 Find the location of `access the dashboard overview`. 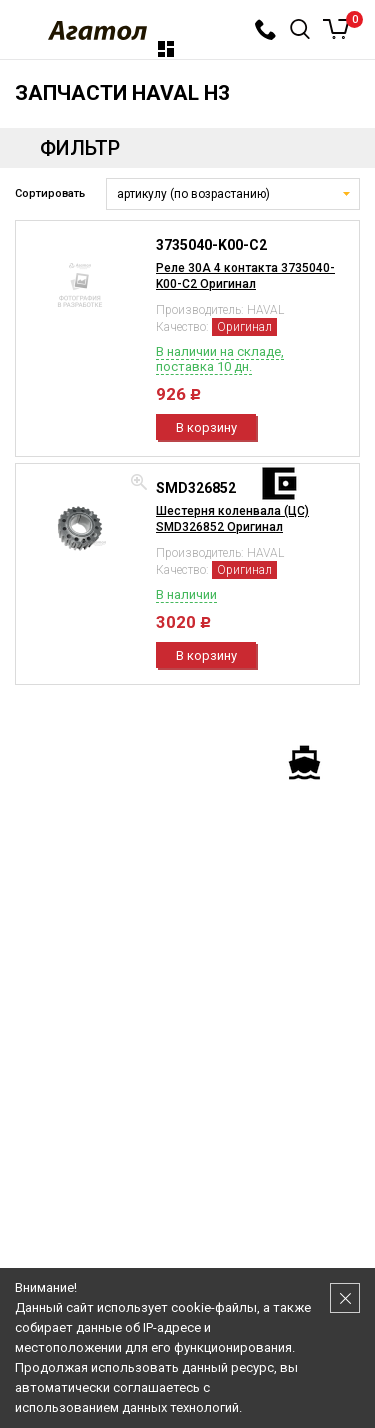

access the dashboard overview is located at coordinates (166, 49).